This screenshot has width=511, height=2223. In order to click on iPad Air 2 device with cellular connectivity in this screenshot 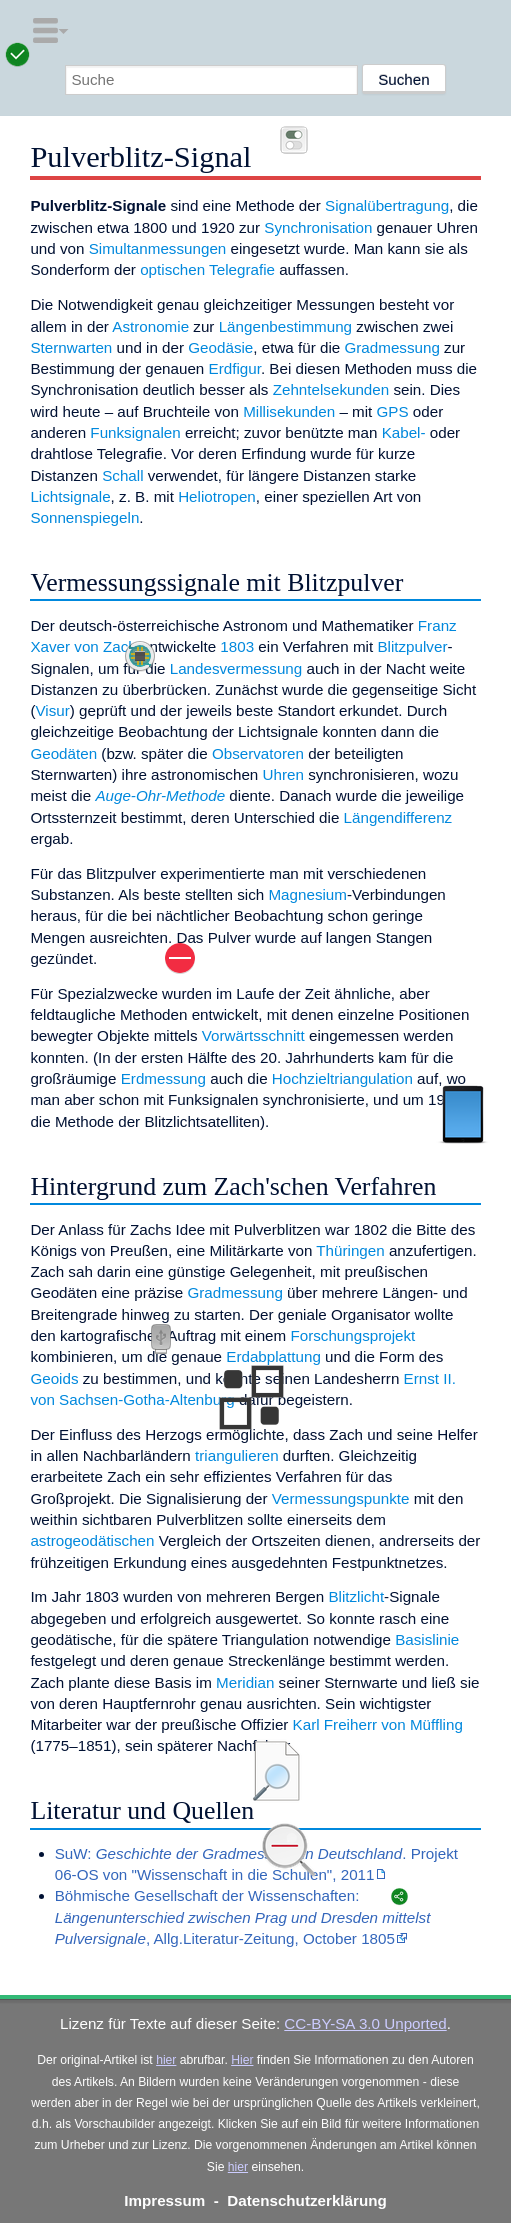, I will do `click(463, 1114)`.